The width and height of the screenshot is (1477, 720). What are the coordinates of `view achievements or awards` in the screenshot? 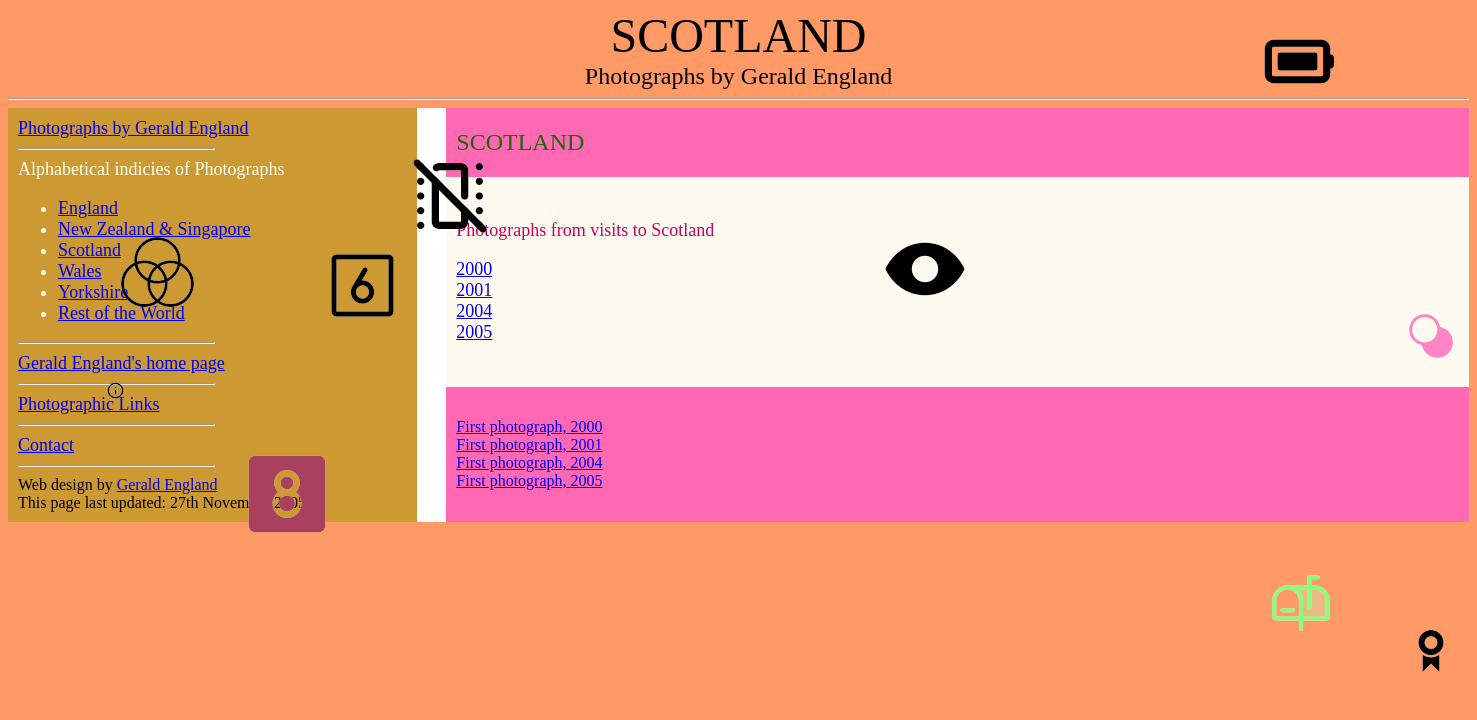 It's located at (1431, 651).